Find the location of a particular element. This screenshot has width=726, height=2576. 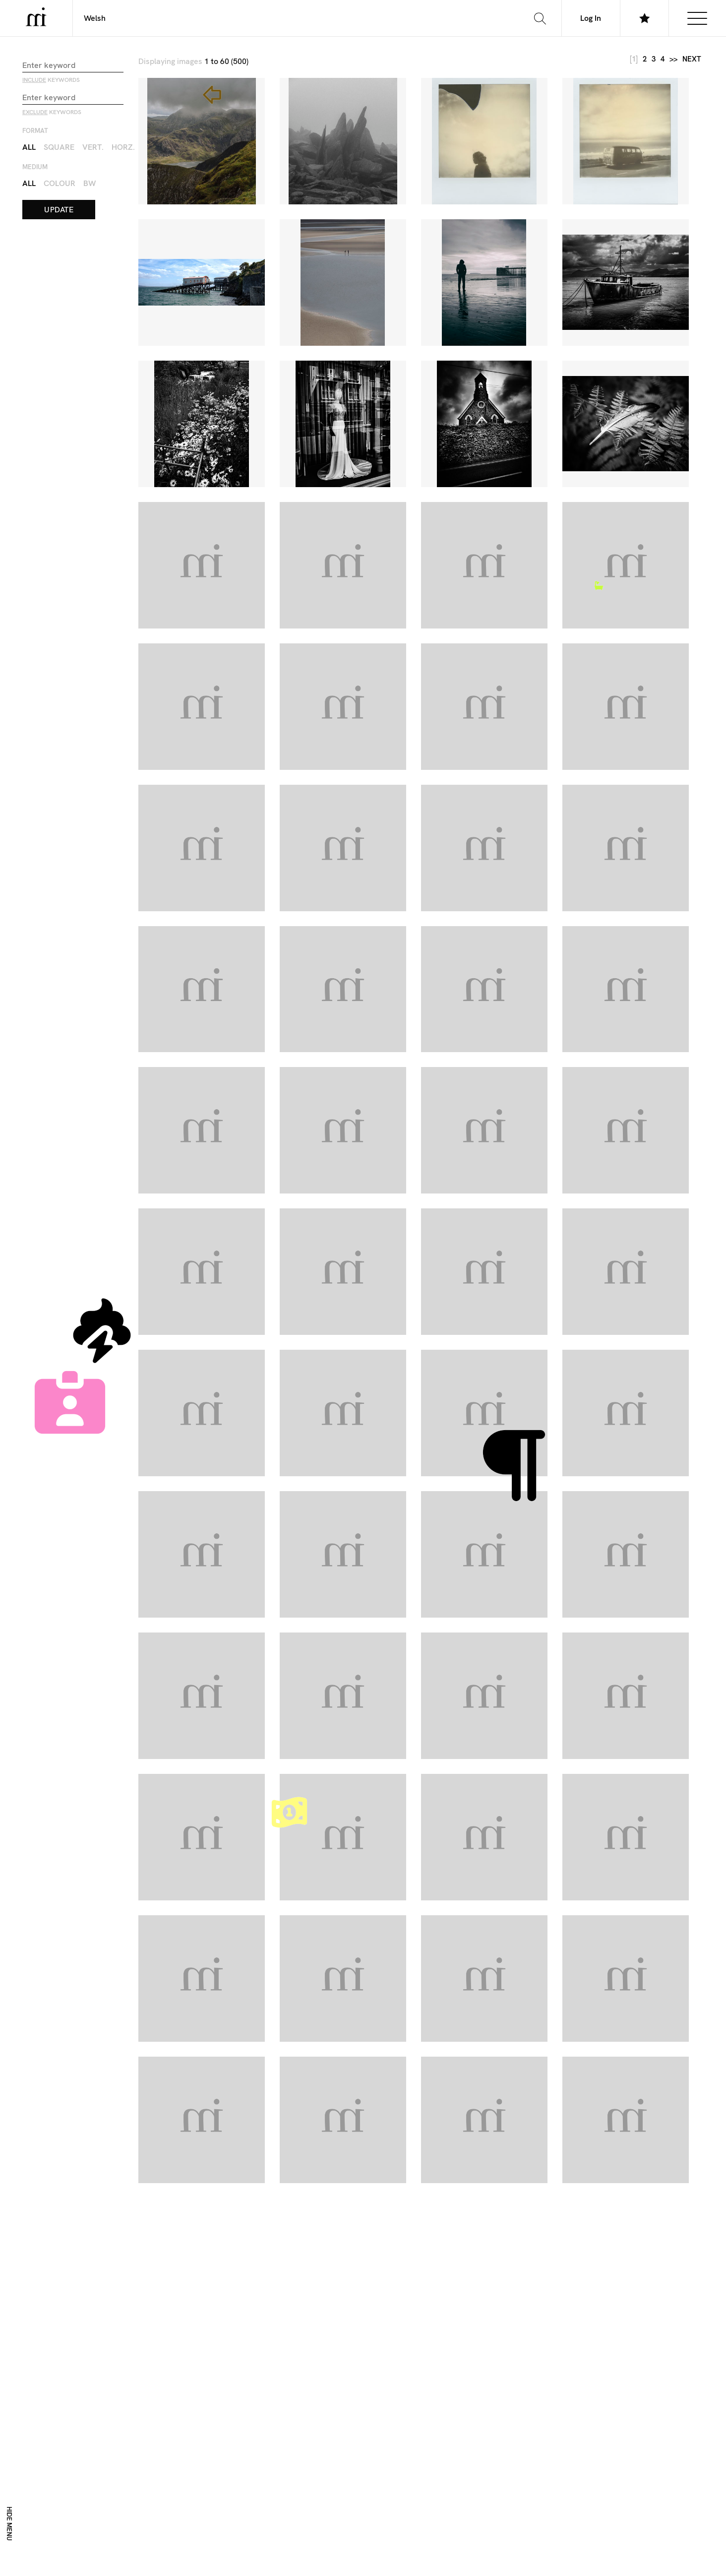

insert a paragraph break is located at coordinates (514, 1465).